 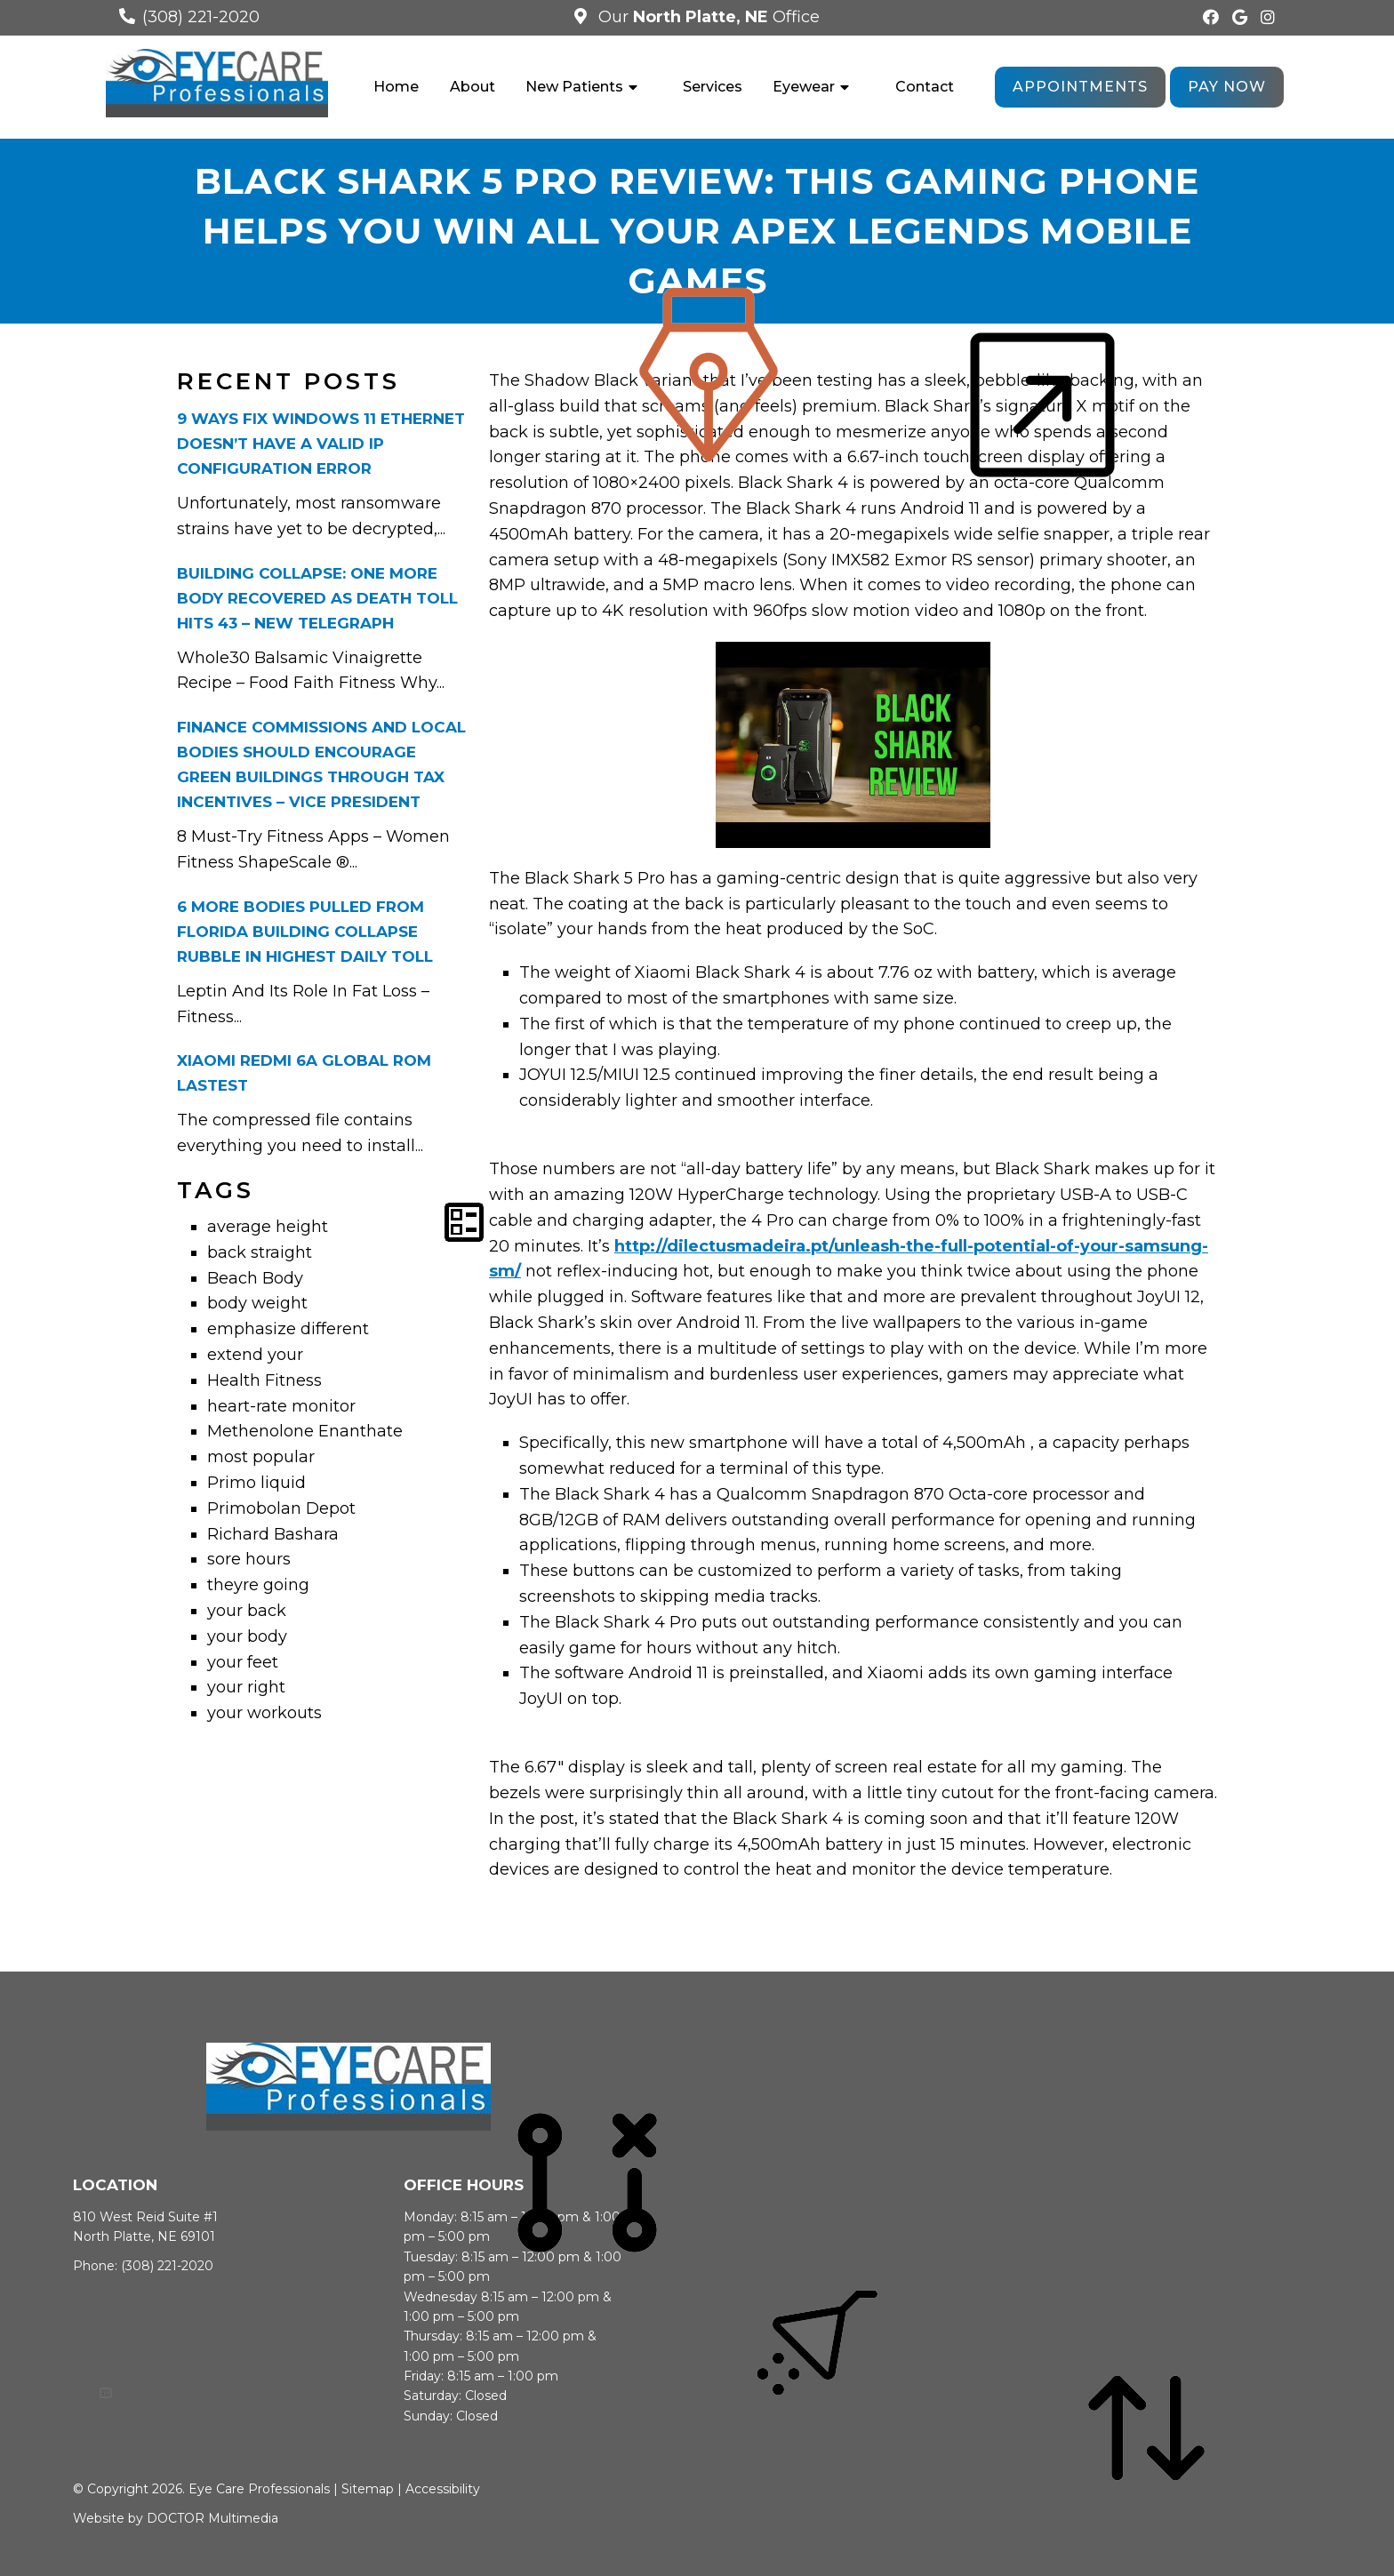 What do you see at coordinates (815, 2337) in the screenshot?
I see `filter or sort content` at bounding box center [815, 2337].